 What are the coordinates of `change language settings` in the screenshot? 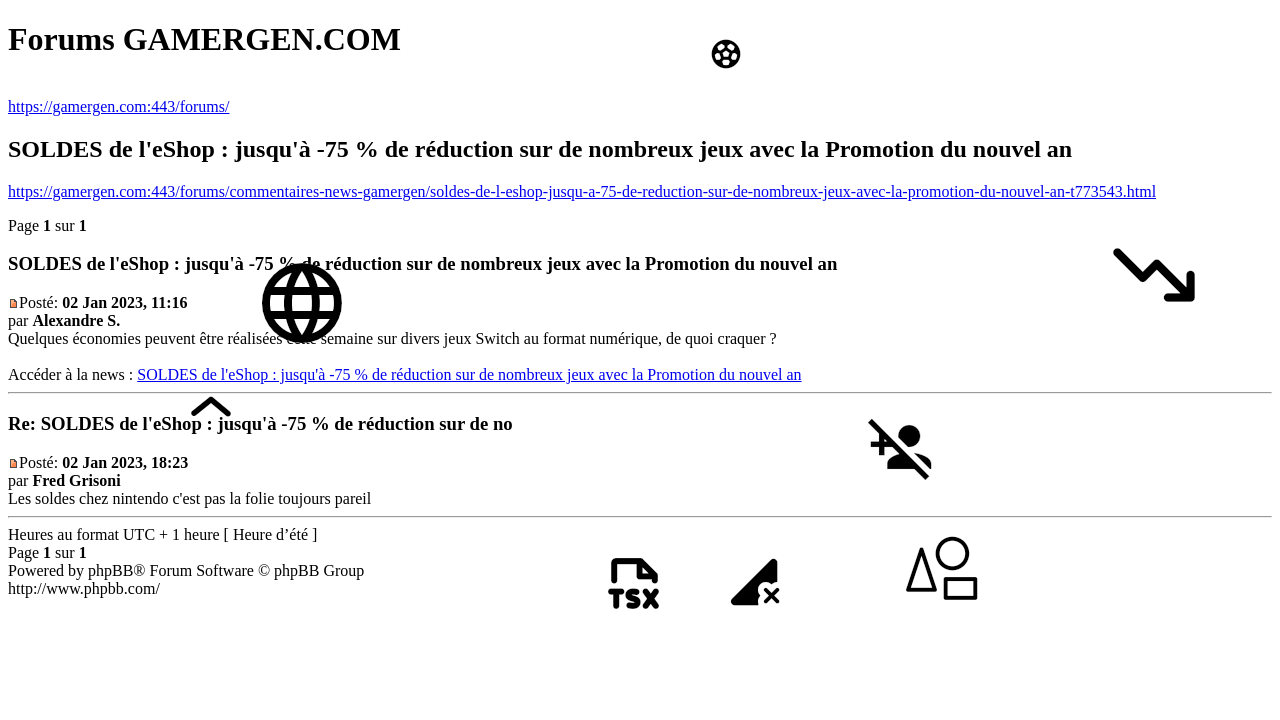 It's located at (302, 303).